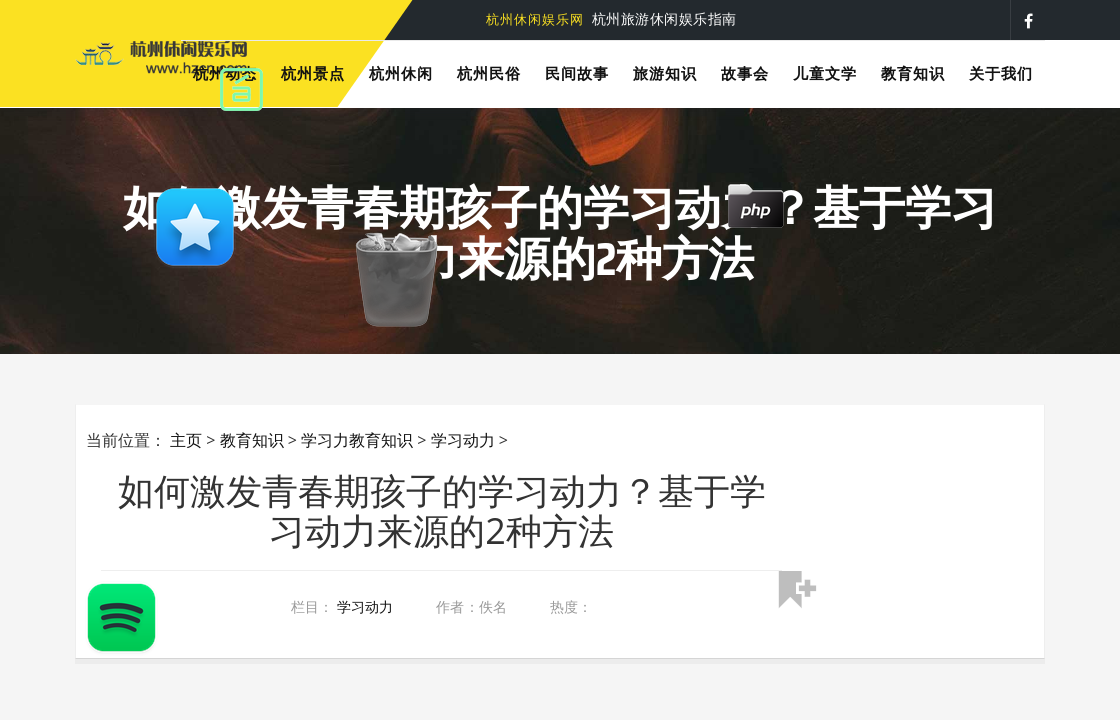 The width and height of the screenshot is (1120, 720). Describe the element at coordinates (755, 207) in the screenshot. I see `folder containing php files` at that location.